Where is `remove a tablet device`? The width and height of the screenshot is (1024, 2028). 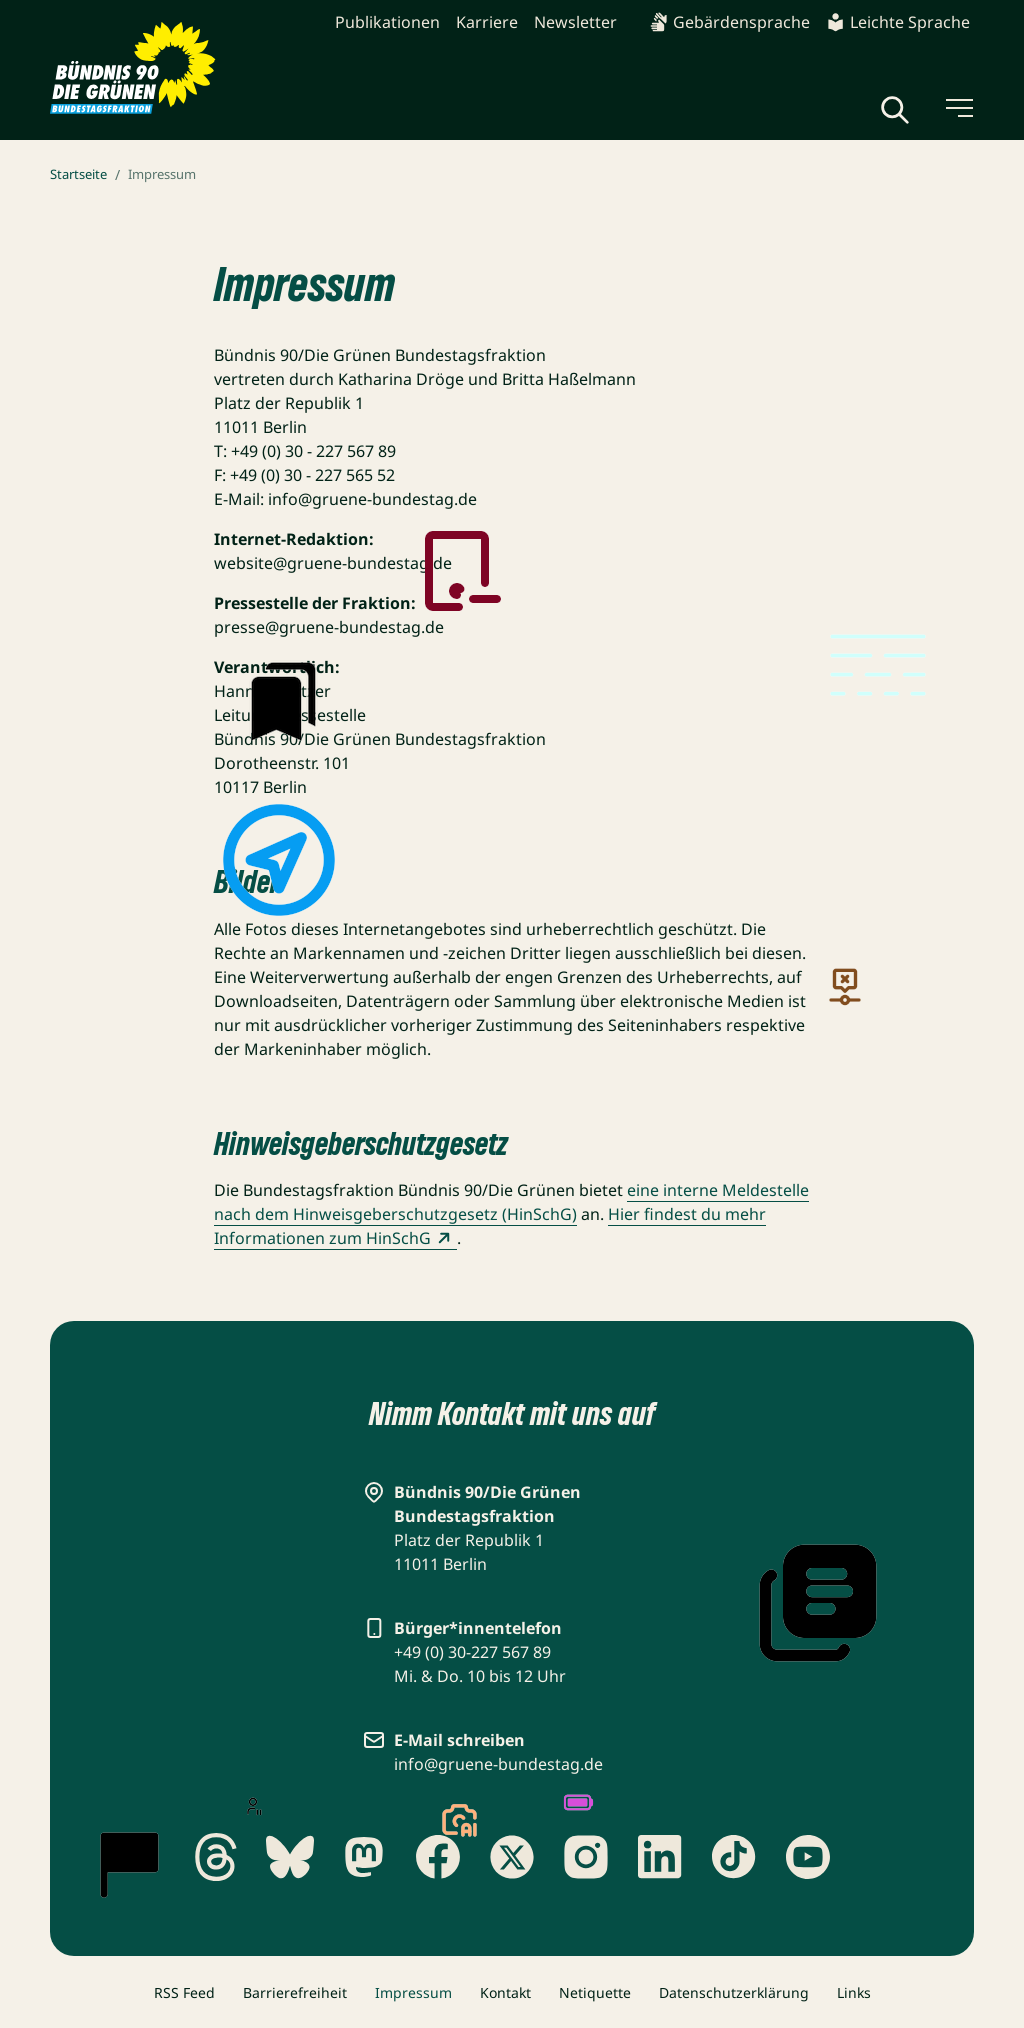 remove a tablet device is located at coordinates (457, 571).